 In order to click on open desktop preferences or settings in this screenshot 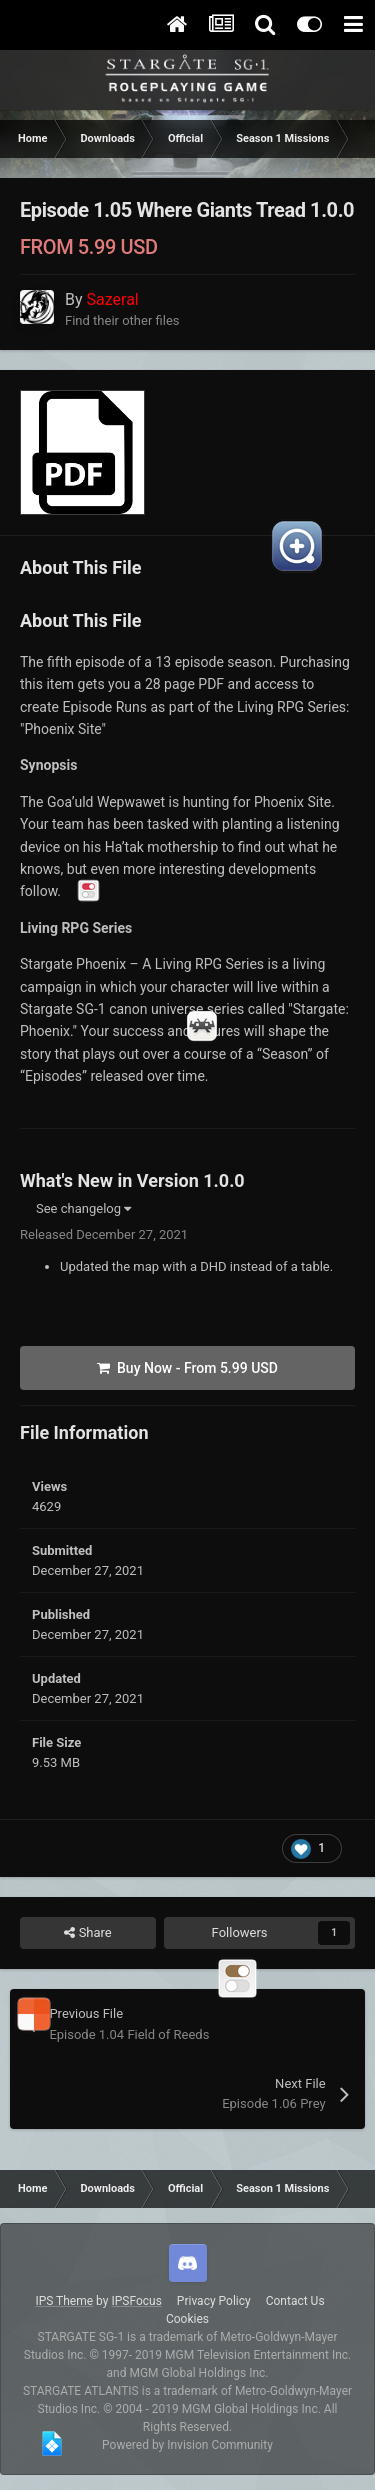, I will do `click(88, 890)`.